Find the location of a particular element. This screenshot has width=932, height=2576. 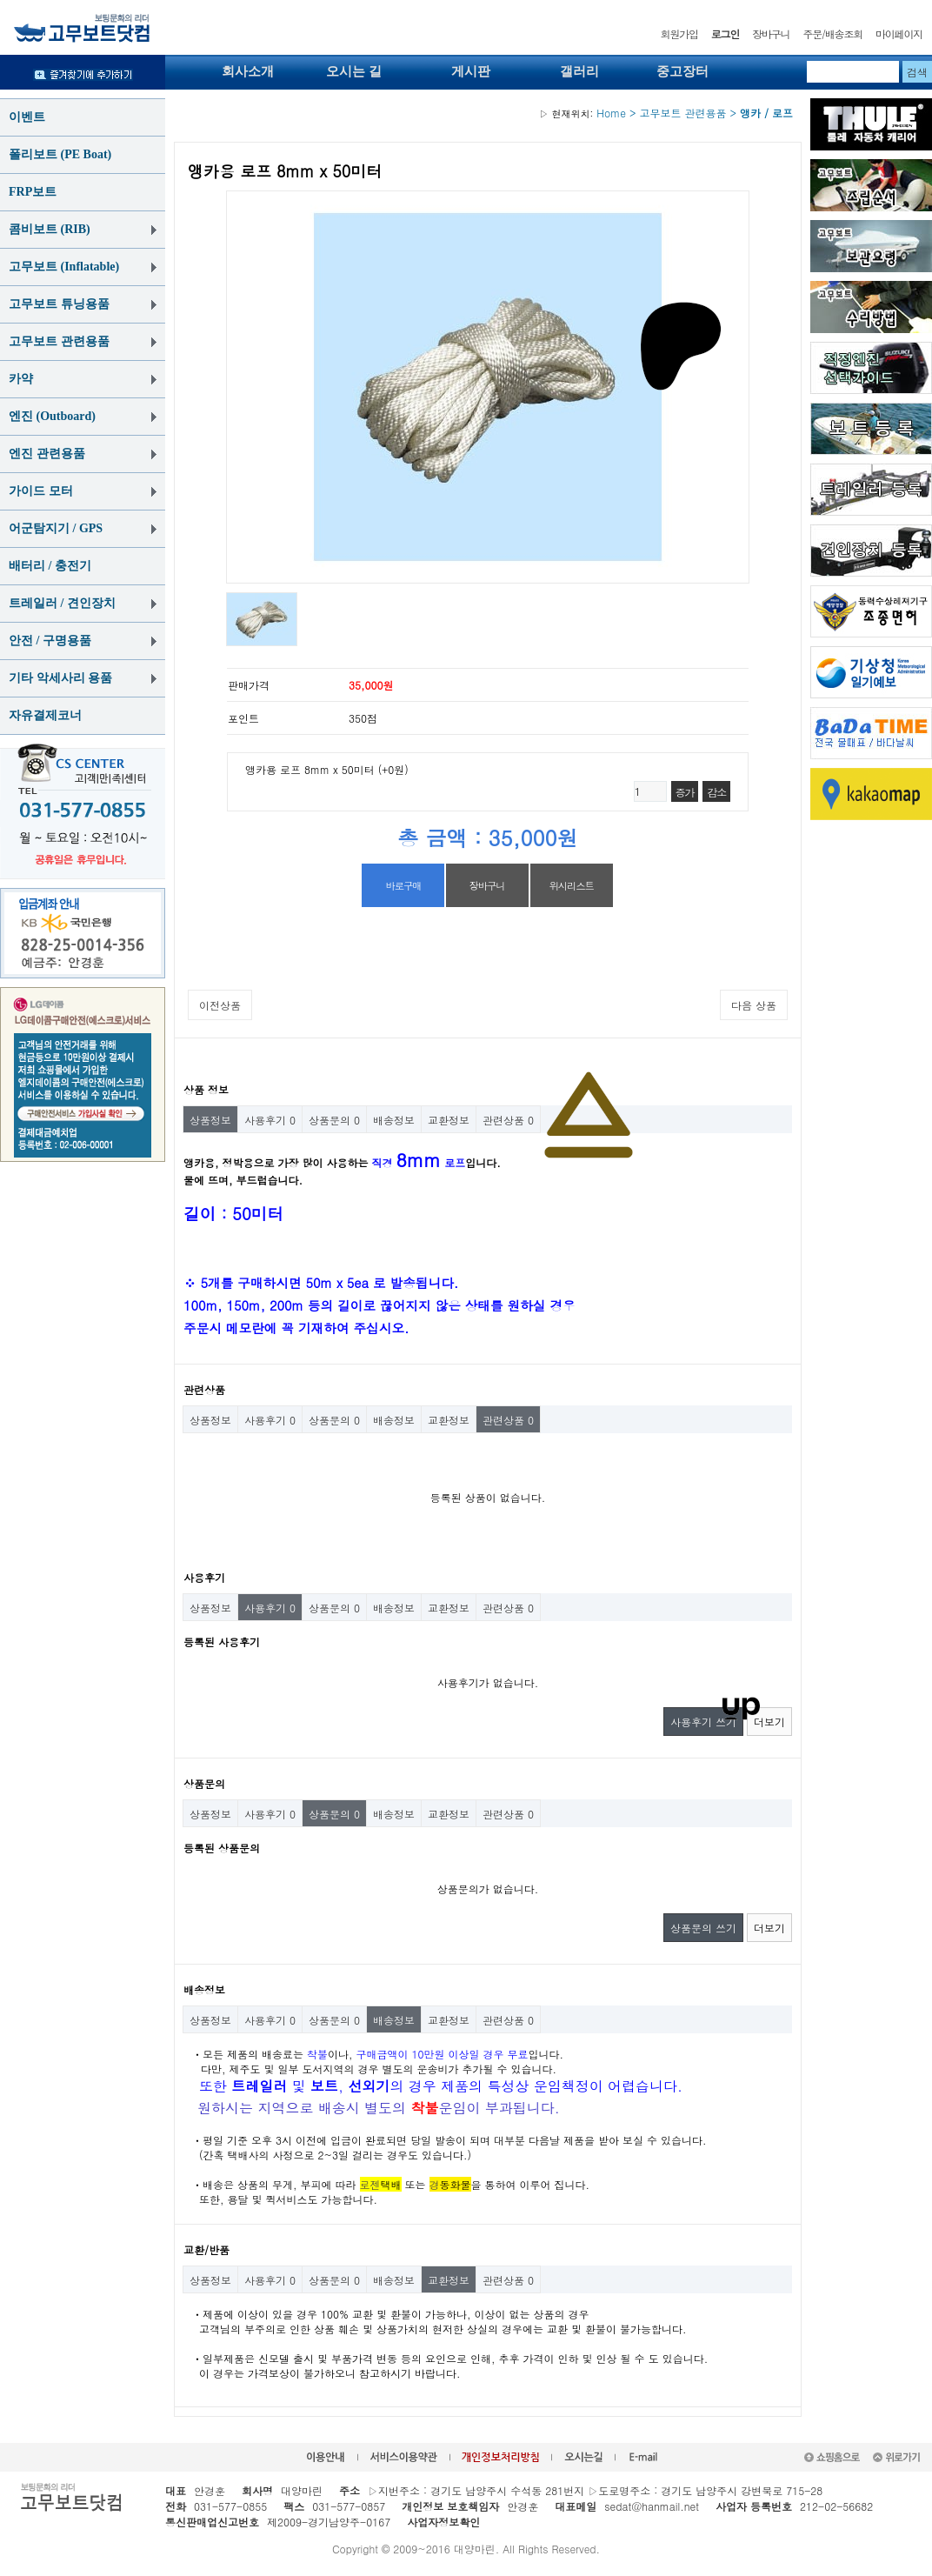

link to patreon profile is located at coordinates (681, 346).